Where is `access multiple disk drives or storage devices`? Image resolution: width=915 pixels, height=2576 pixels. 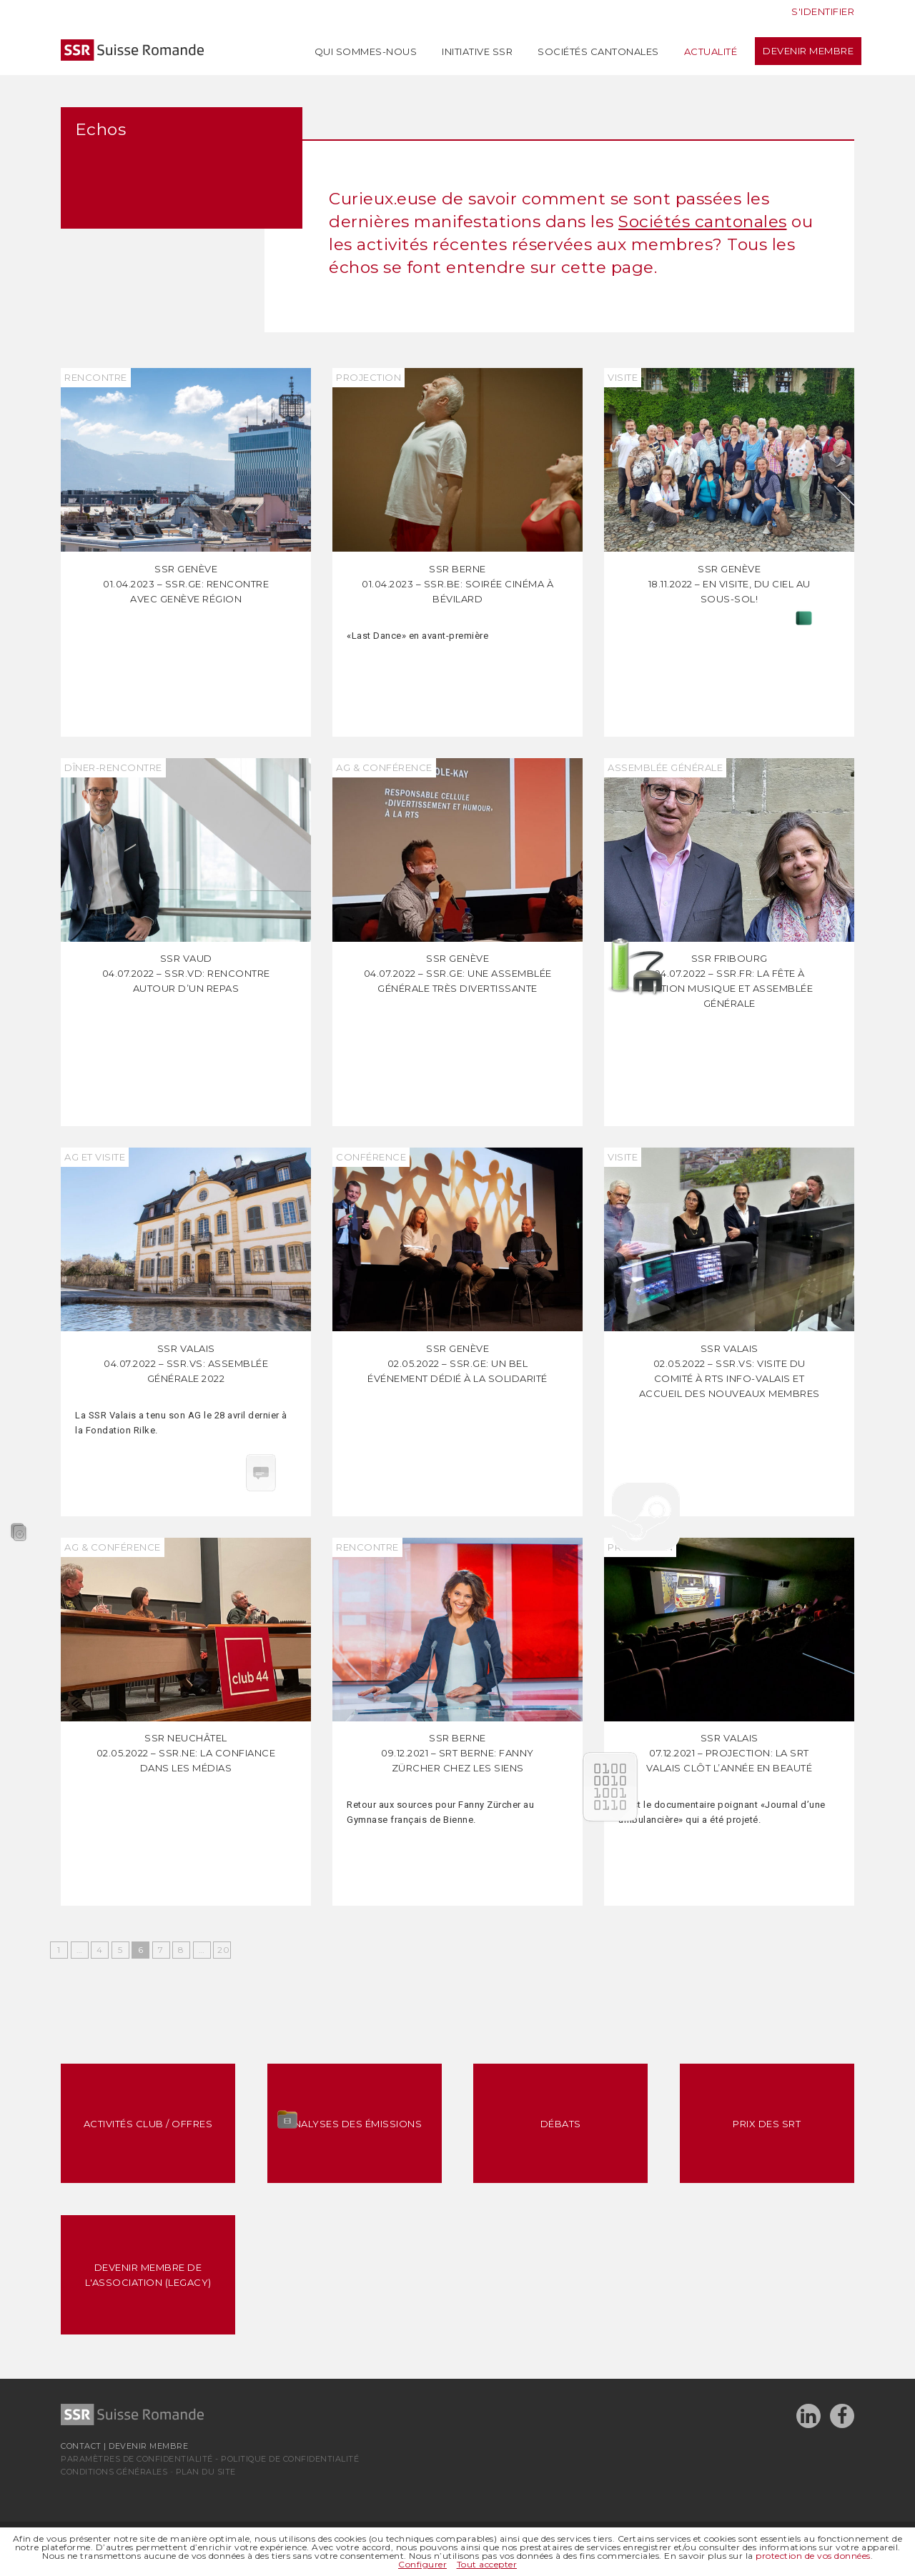 access multiple disk drives or storage devices is located at coordinates (19, 1532).